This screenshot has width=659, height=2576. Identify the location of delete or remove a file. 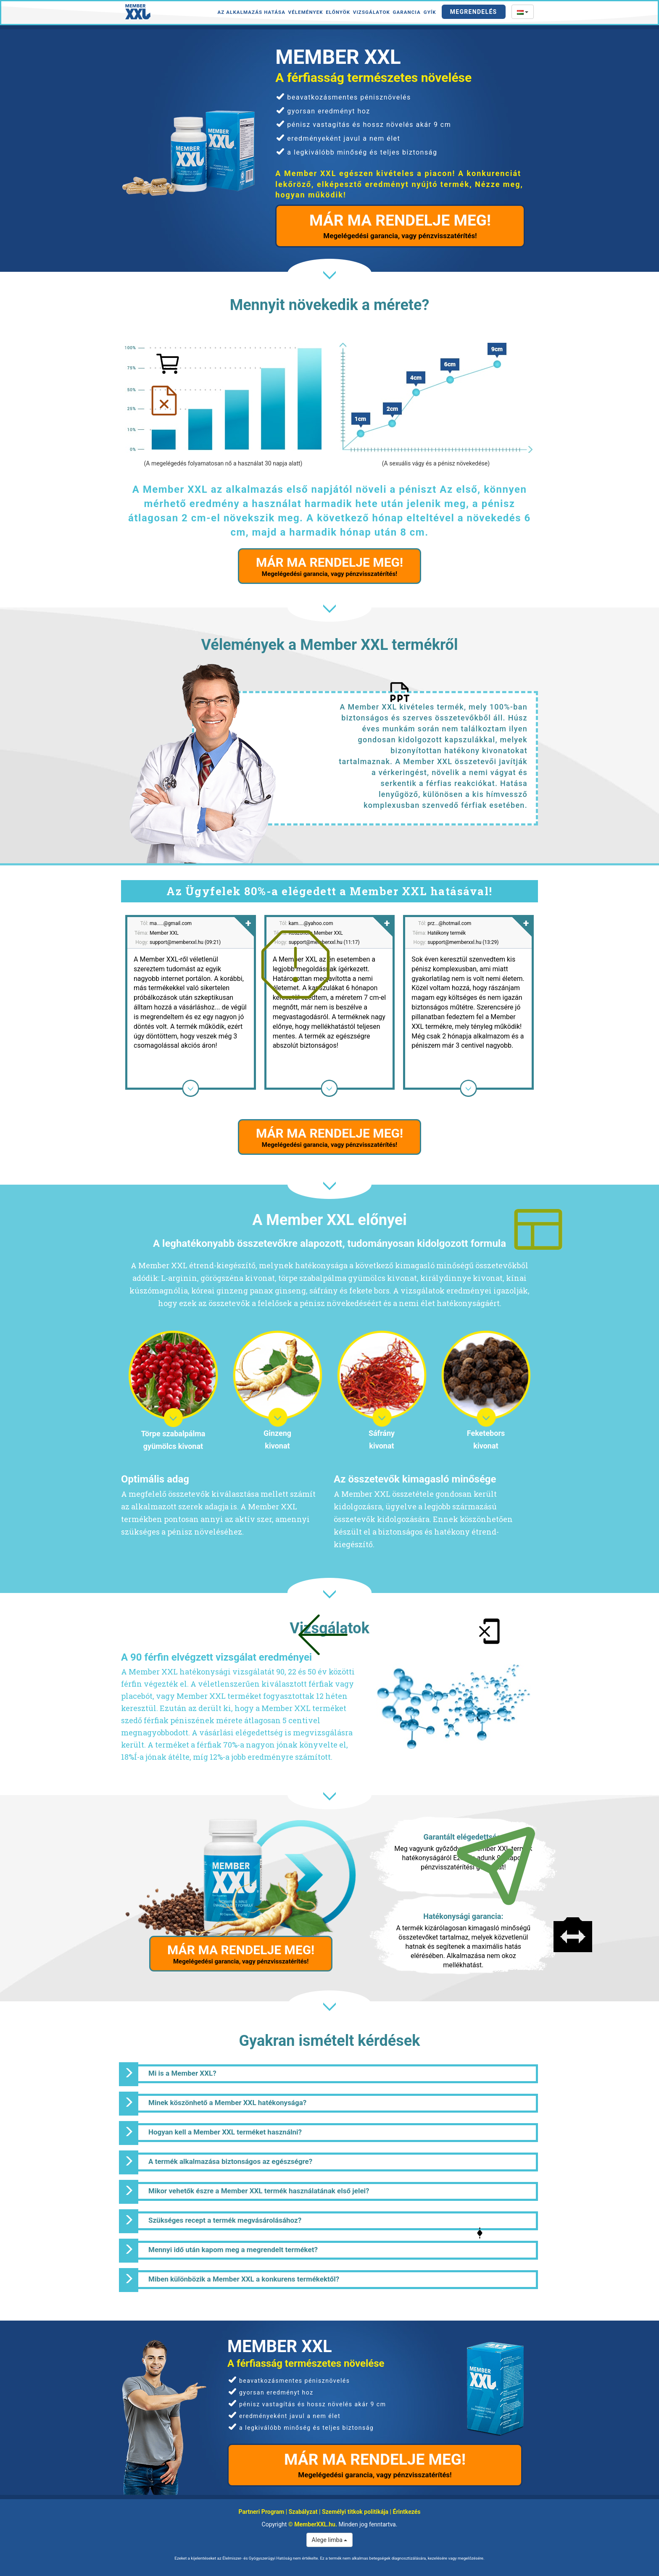
(164, 400).